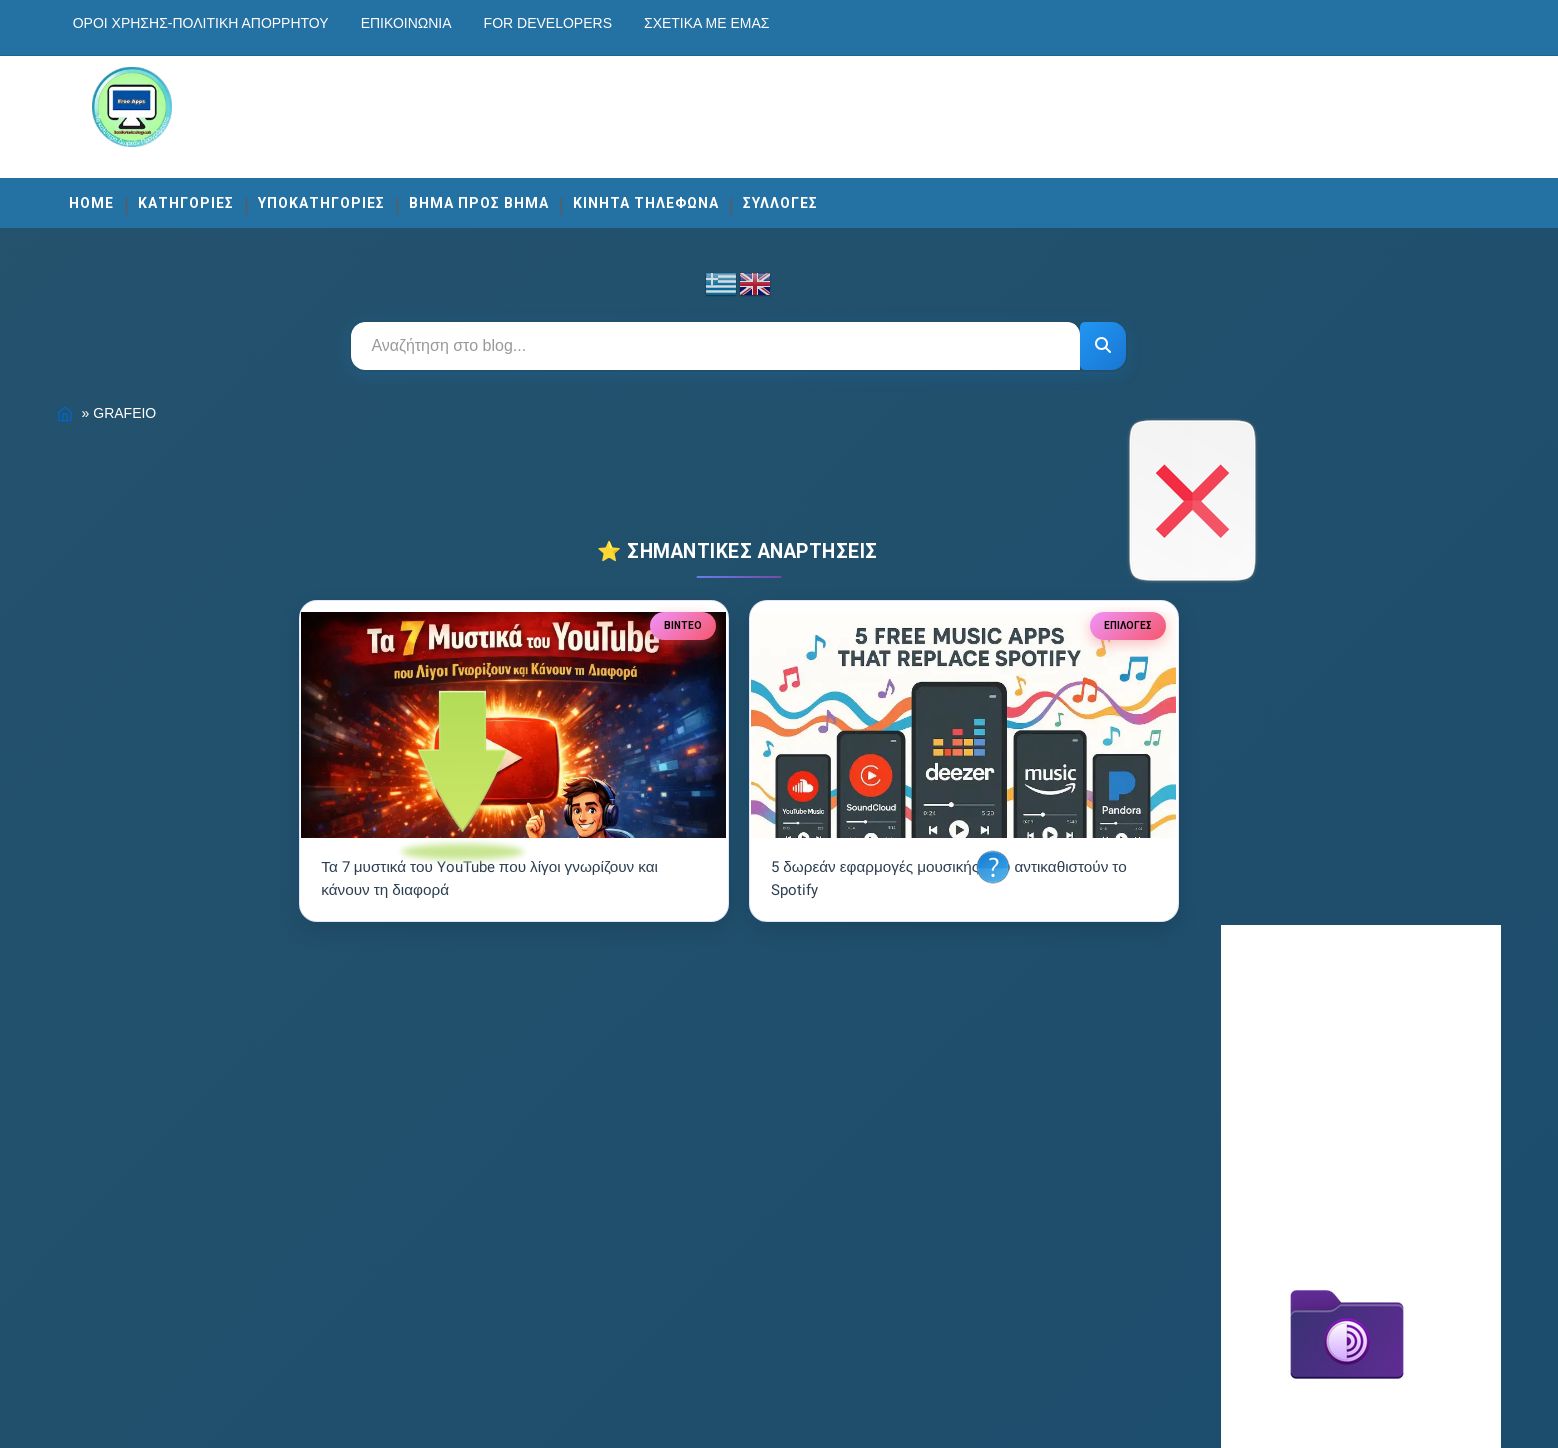 The image size is (1558, 1448). Describe the element at coordinates (1192, 500) in the screenshot. I see `indicates a broken or invalid symbolic link` at that location.